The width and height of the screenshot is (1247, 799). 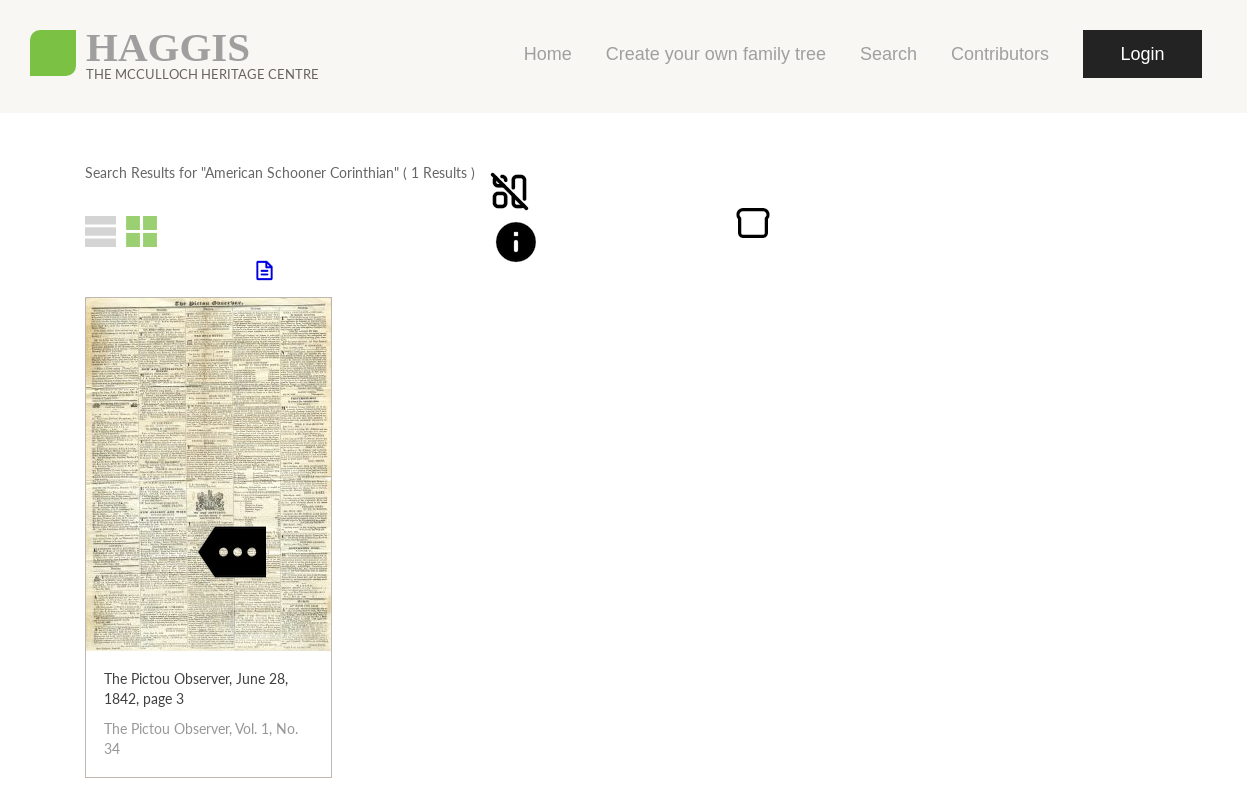 I want to click on view more options or actions, so click(x=232, y=552).